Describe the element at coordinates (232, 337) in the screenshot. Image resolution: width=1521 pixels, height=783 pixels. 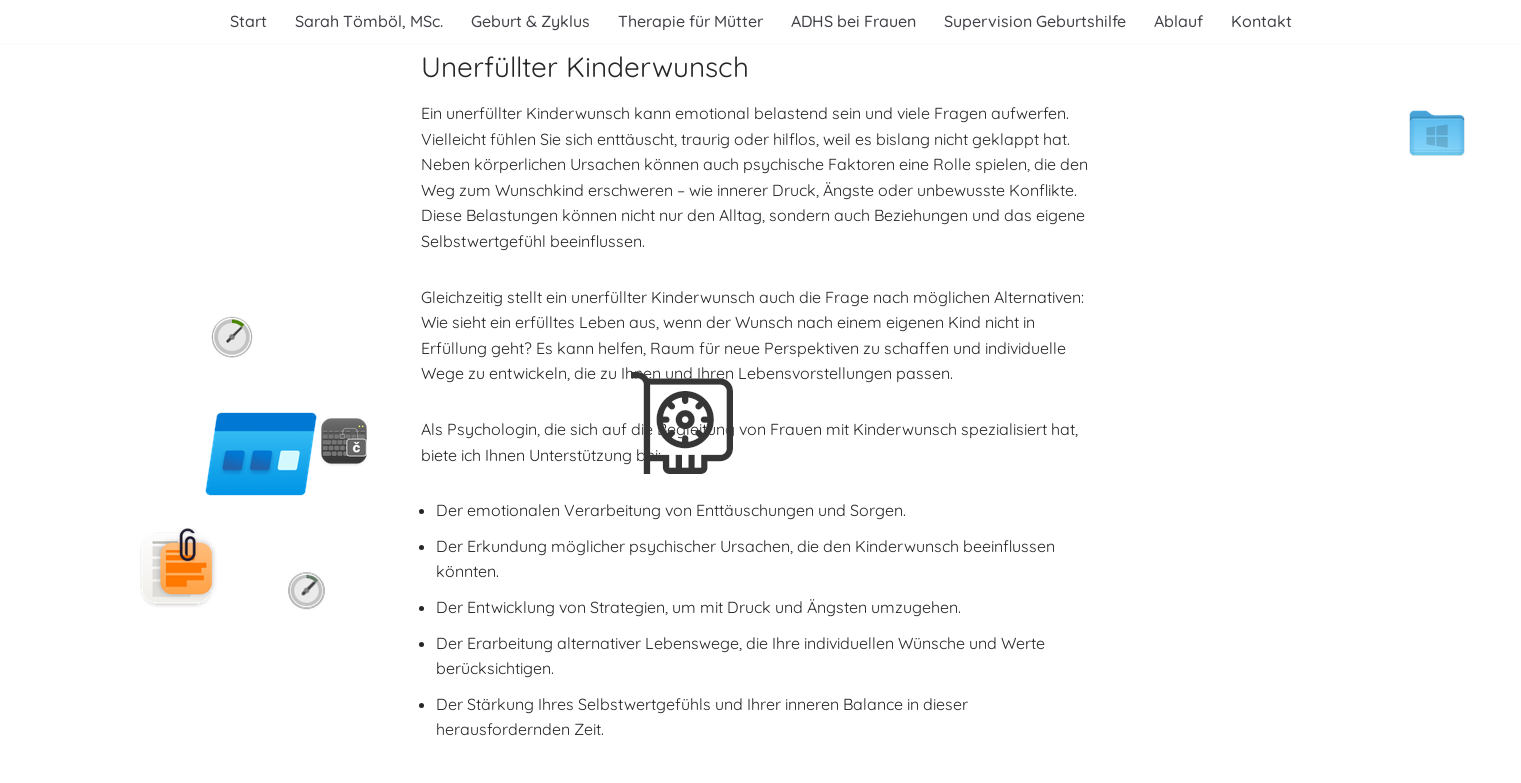
I see `open sysprof system profiler` at that location.